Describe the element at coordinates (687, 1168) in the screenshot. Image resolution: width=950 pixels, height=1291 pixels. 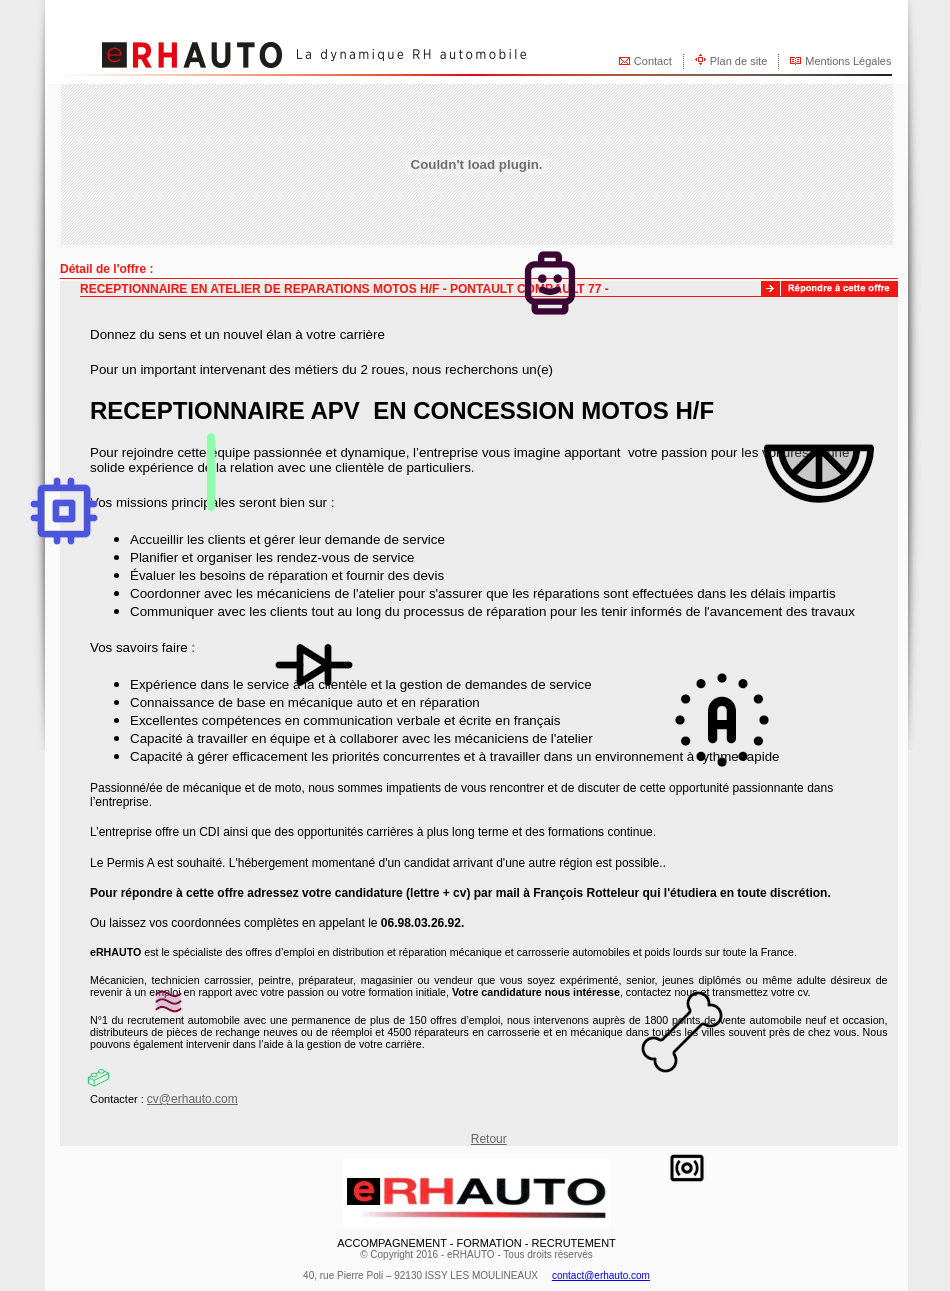
I see `enable surround sound audio` at that location.